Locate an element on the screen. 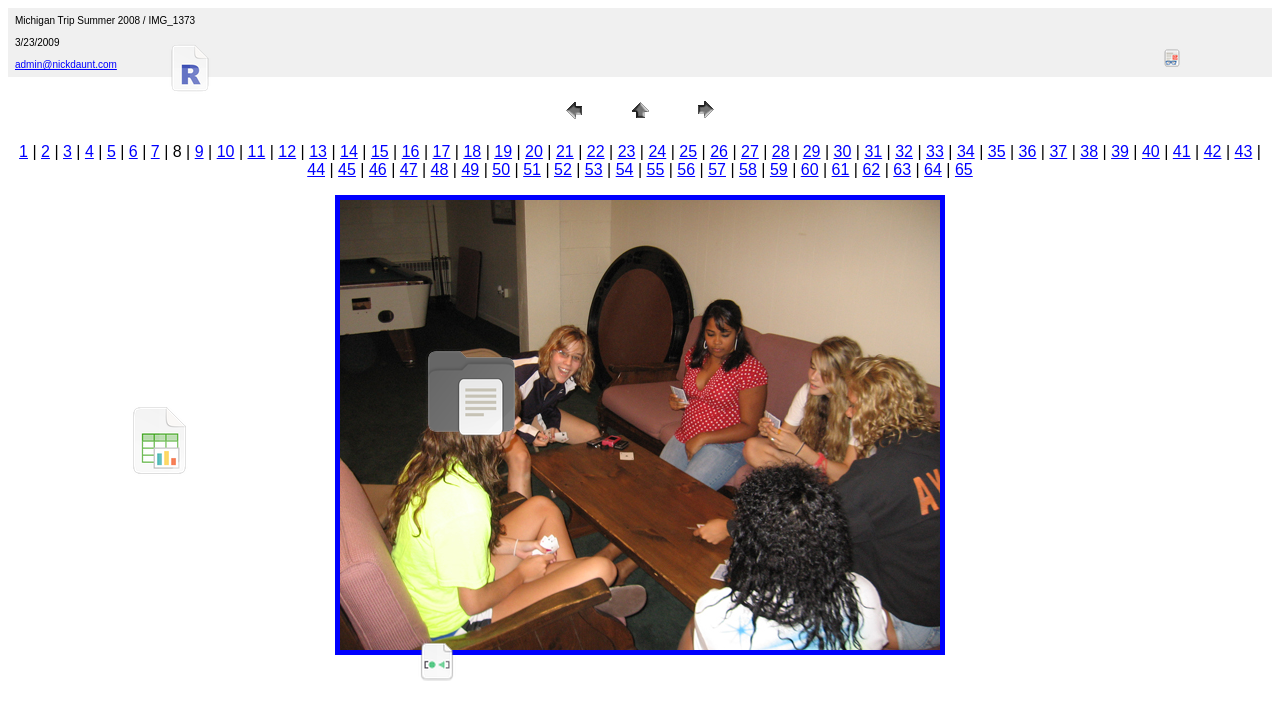  an R programming language source file is located at coordinates (190, 68).